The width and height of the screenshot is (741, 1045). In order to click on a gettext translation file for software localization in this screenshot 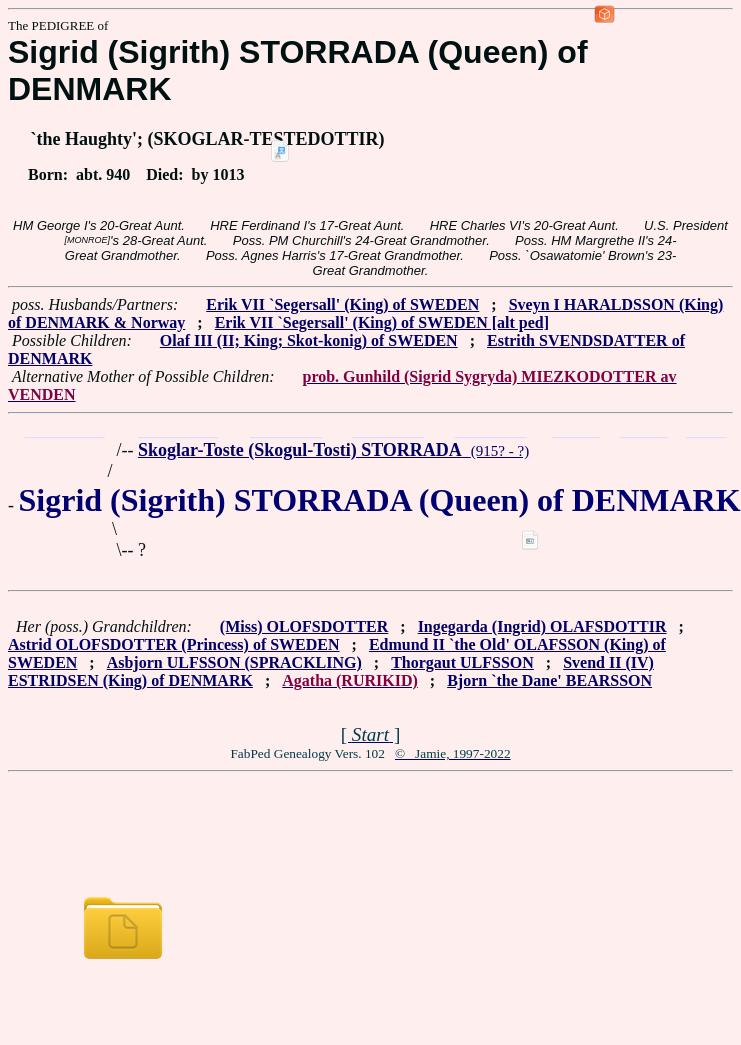, I will do `click(280, 151)`.